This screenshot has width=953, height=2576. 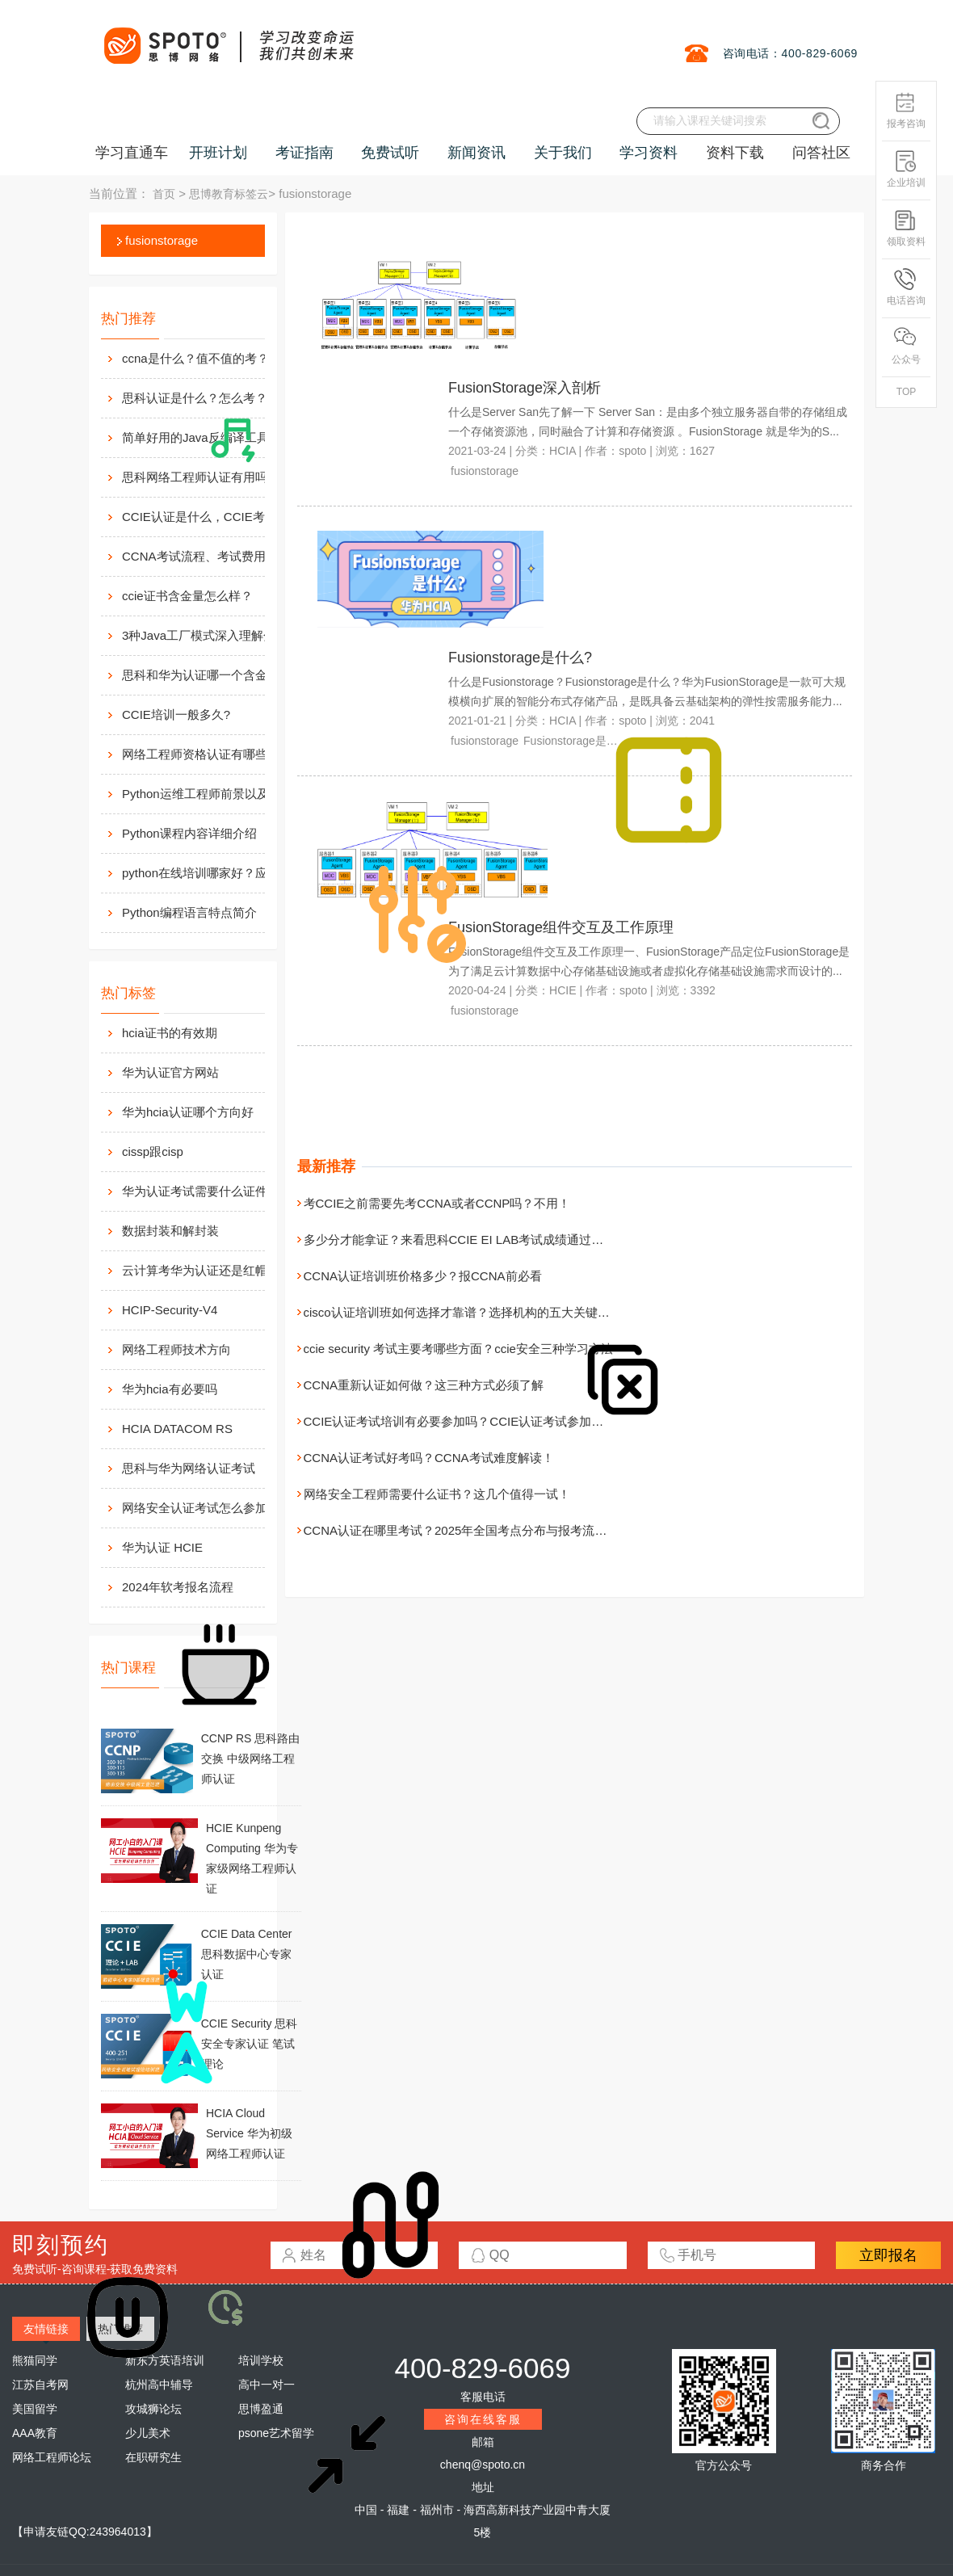 What do you see at coordinates (390, 2225) in the screenshot?
I see `access jump rope workout or exercise` at bounding box center [390, 2225].